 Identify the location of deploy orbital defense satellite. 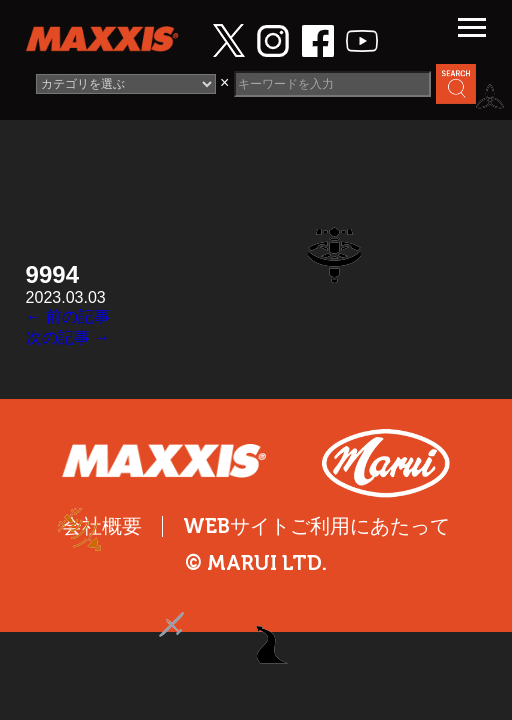
(334, 255).